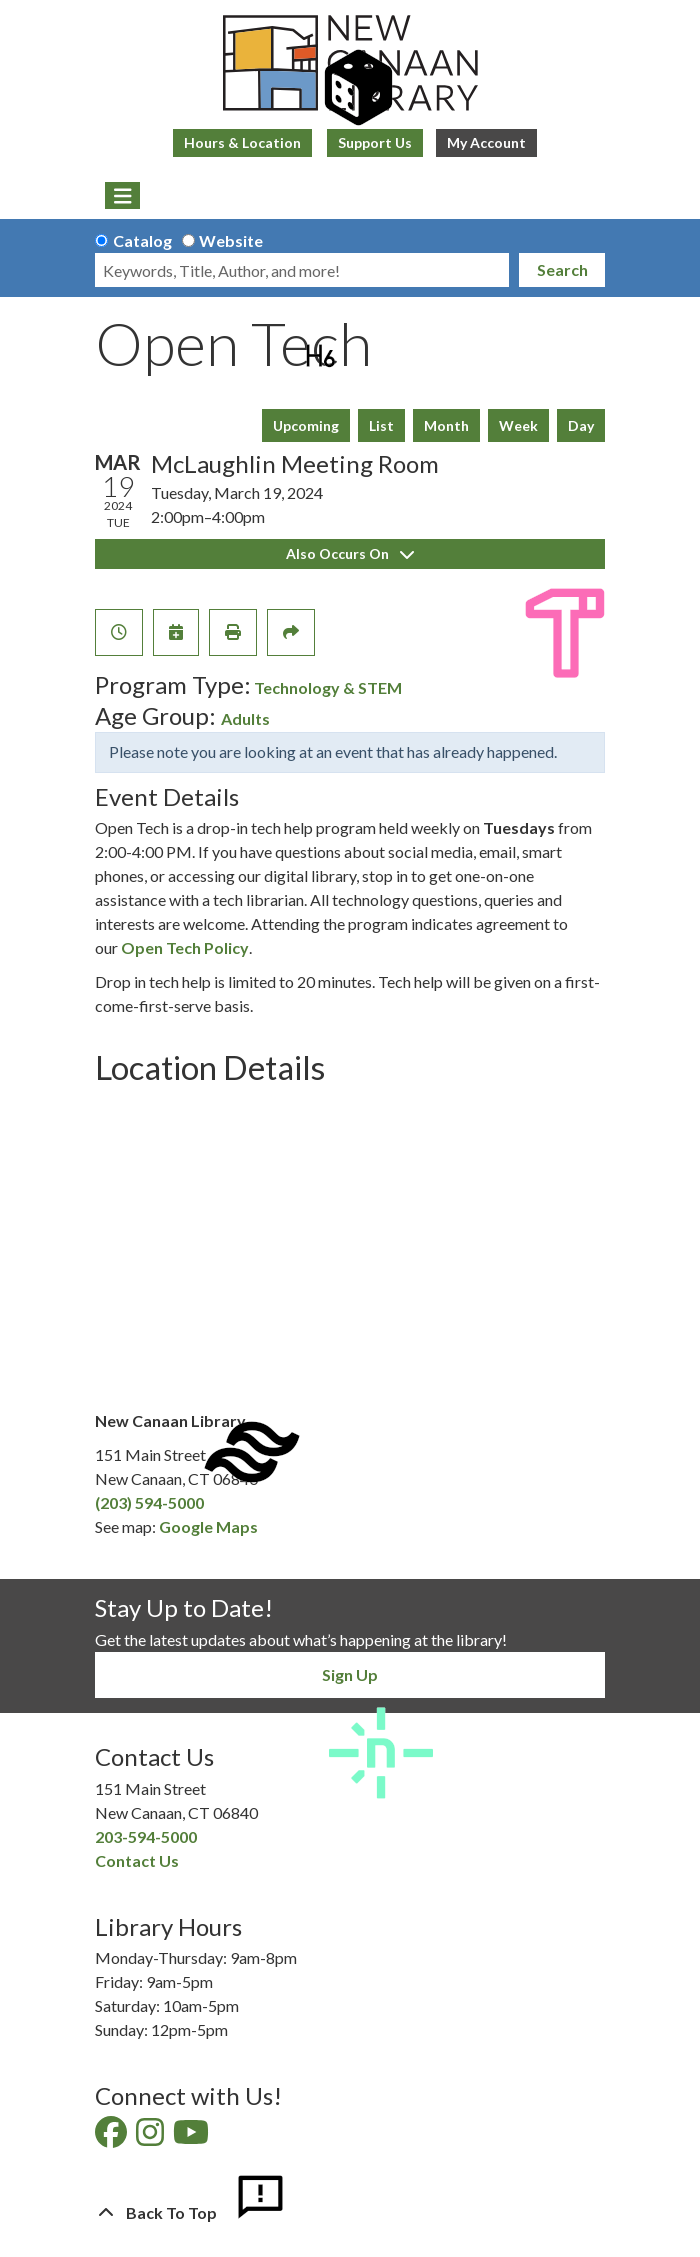 This screenshot has width=700, height=2257. What do you see at coordinates (566, 631) in the screenshot?
I see `access design or building tools` at bounding box center [566, 631].